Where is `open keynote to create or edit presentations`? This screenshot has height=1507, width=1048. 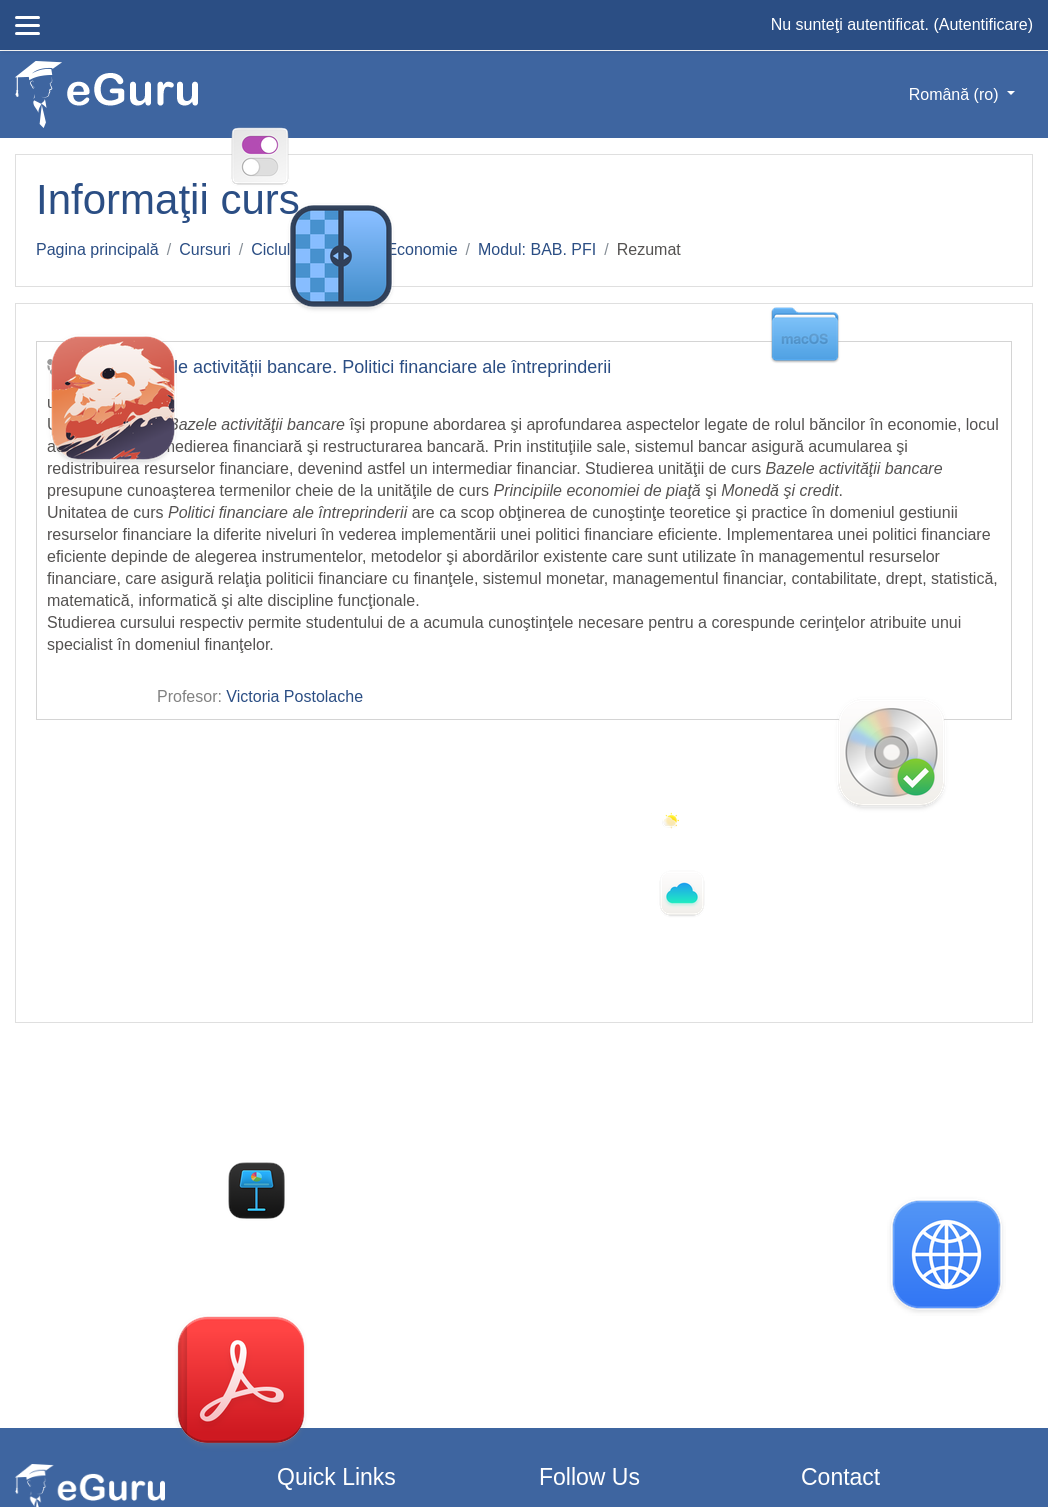 open keynote to create or edit presentations is located at coordinates (256, 1190).